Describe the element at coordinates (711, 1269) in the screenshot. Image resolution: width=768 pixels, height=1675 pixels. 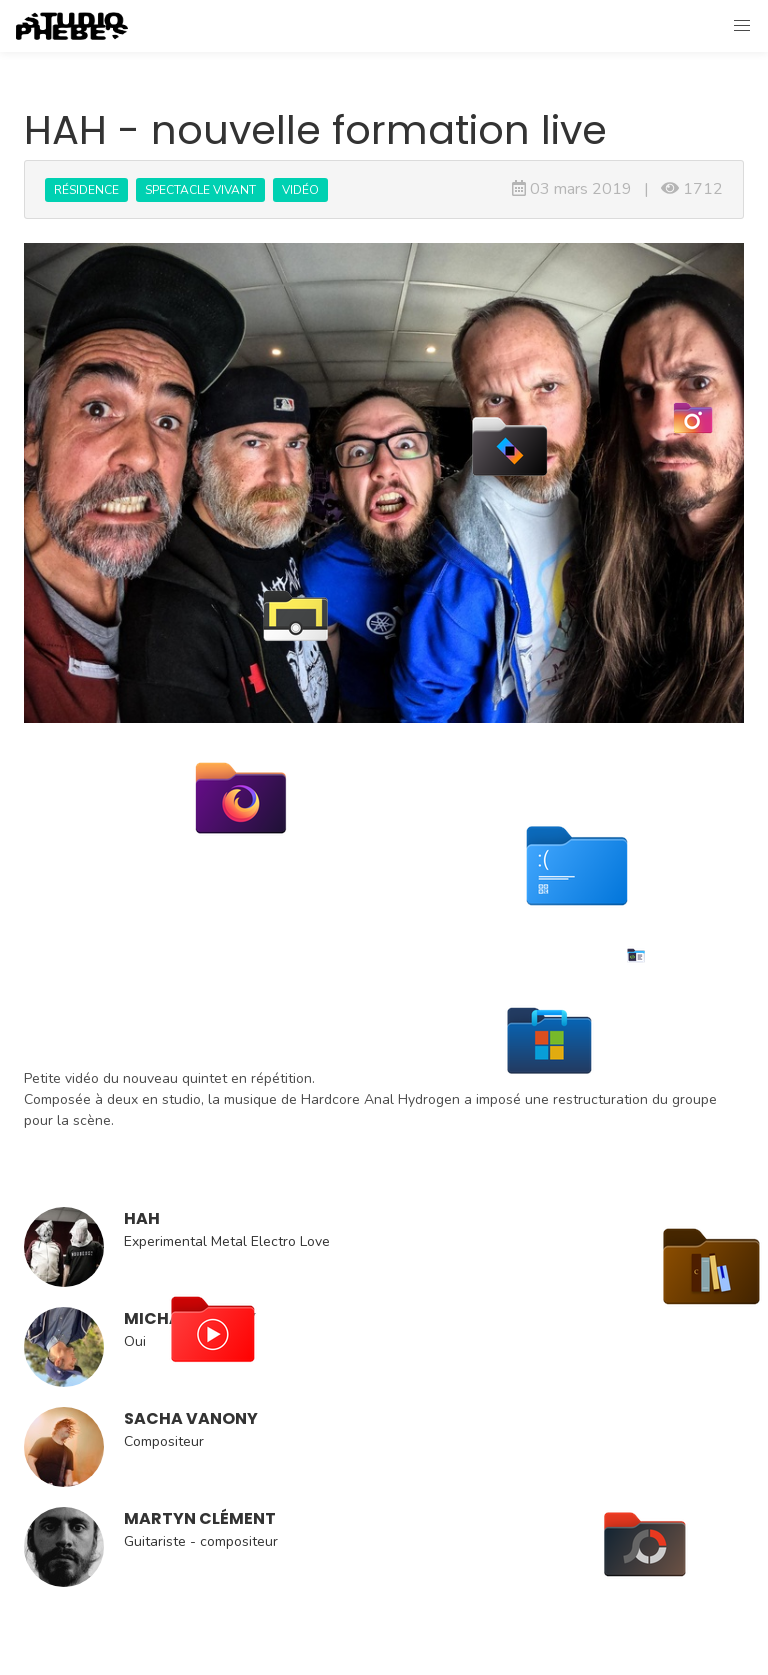
I see `open calibre e-book library folder` at that location.